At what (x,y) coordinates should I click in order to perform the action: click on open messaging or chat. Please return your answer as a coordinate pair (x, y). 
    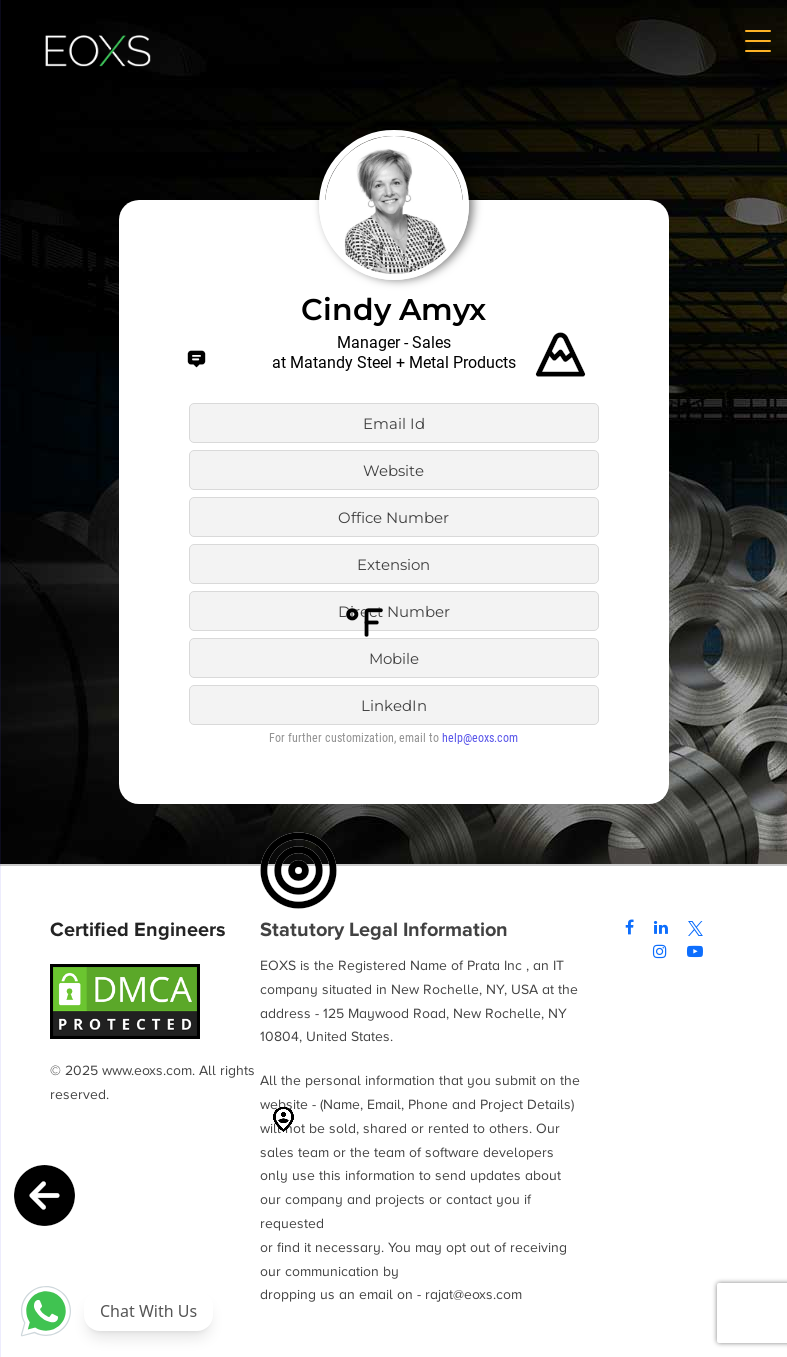
    Looking at the image, I should click on (196, 358).